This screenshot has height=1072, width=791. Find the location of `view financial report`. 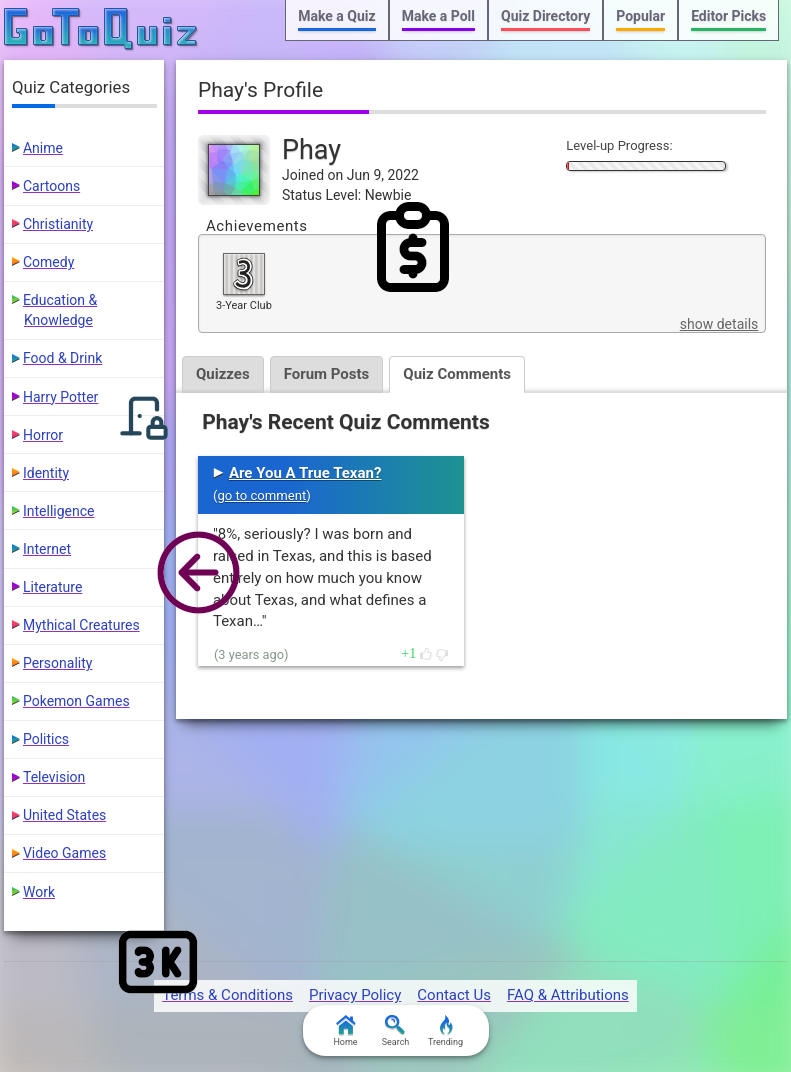

view financial report is located at coordinates (413, 247).